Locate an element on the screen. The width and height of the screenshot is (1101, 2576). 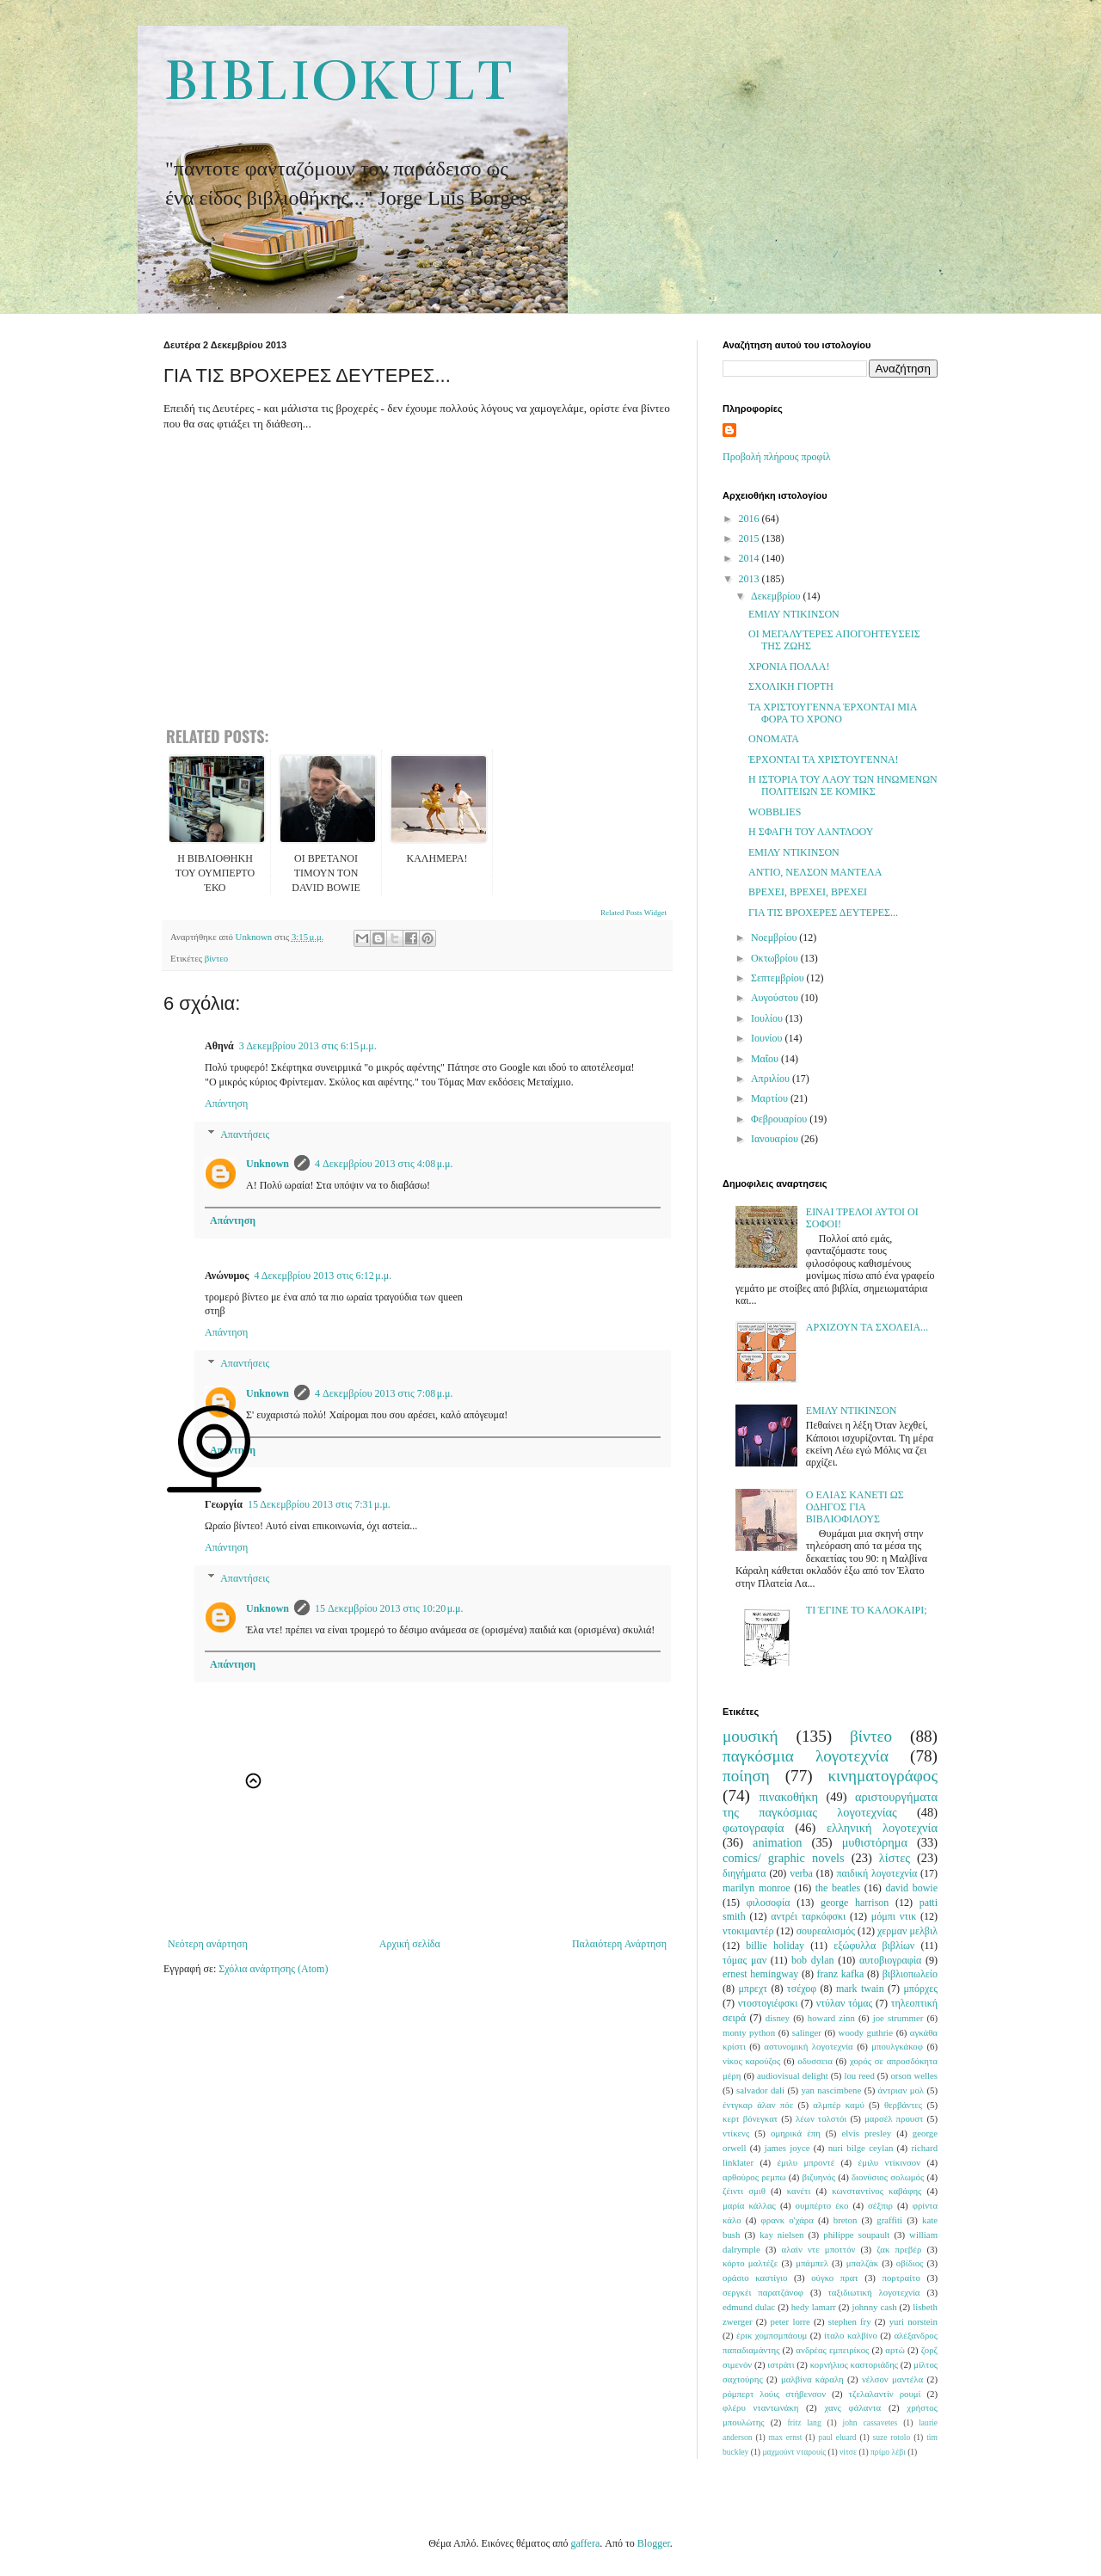
access webcam or camera settings is located at coordinates (214, 1453).